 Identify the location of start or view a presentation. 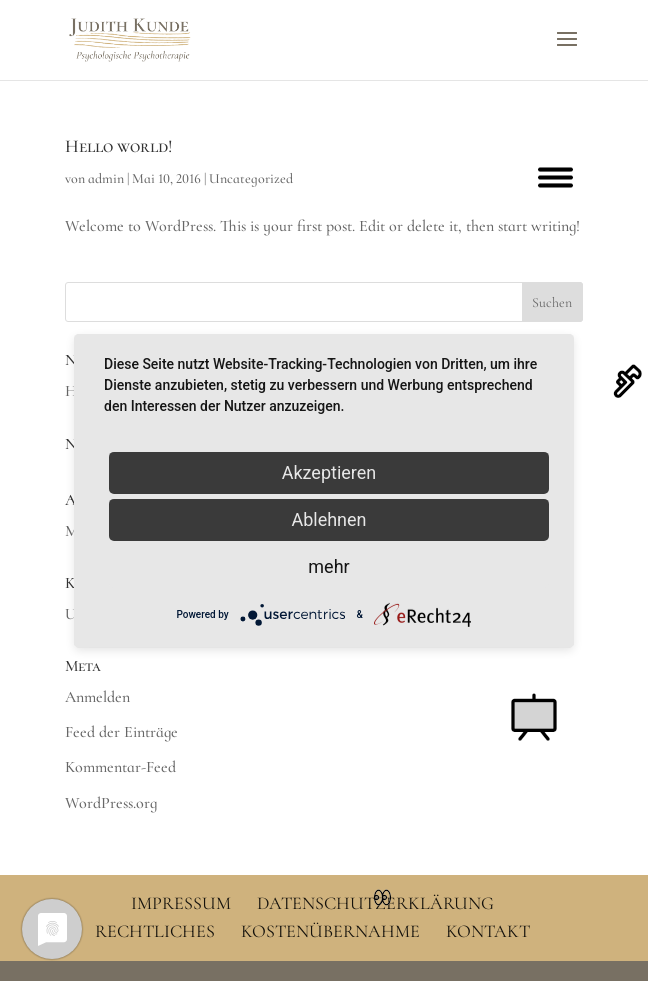
(534, 718).